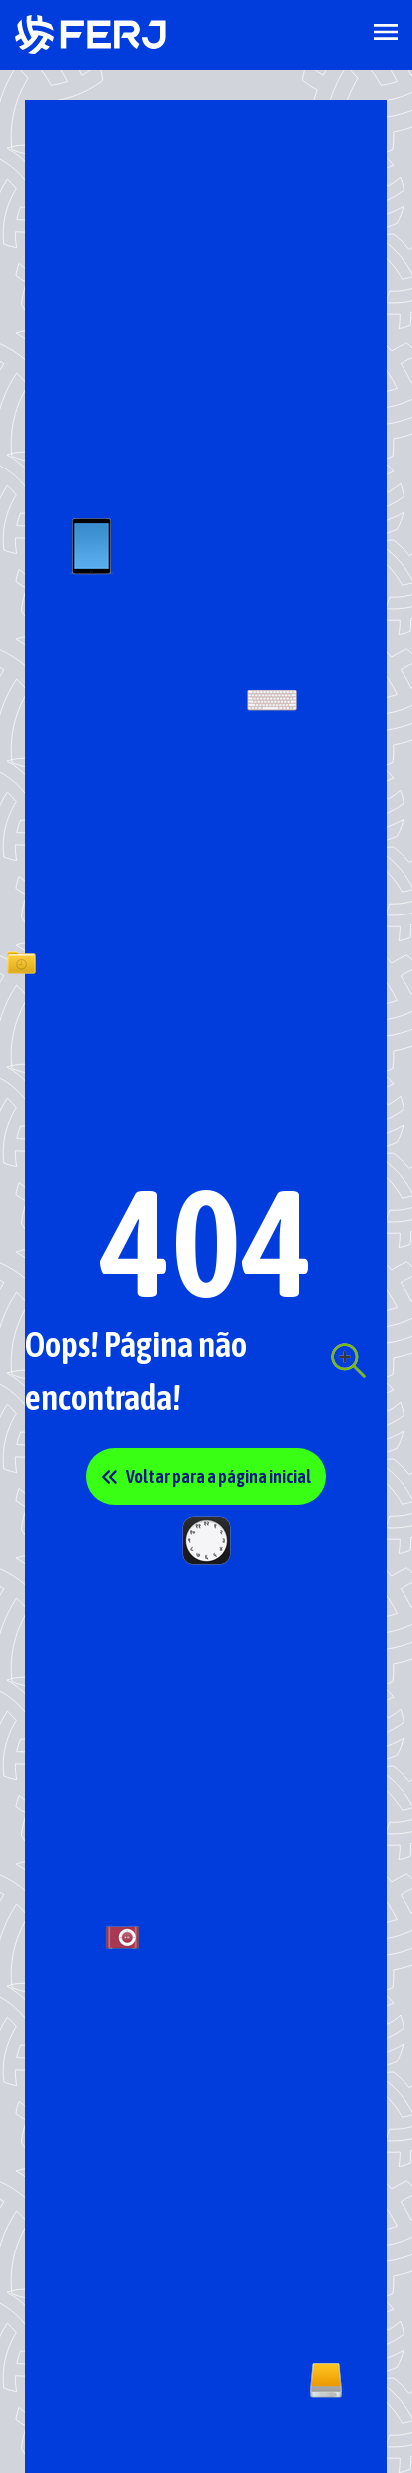  I want to click on access external storage drives, so click(326, 2381).